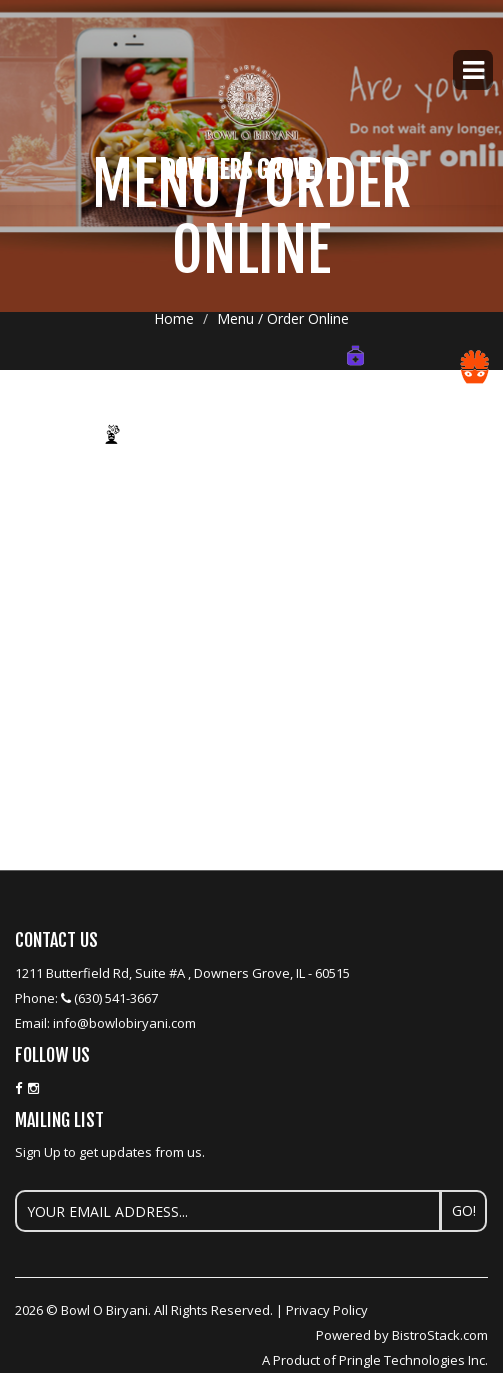 The image size is (503, 1373). What do you see at coordinates (111, 434) in the screenshot?
I see `indicates player is drowning or taking water damage` at bounding box center [111, 434].